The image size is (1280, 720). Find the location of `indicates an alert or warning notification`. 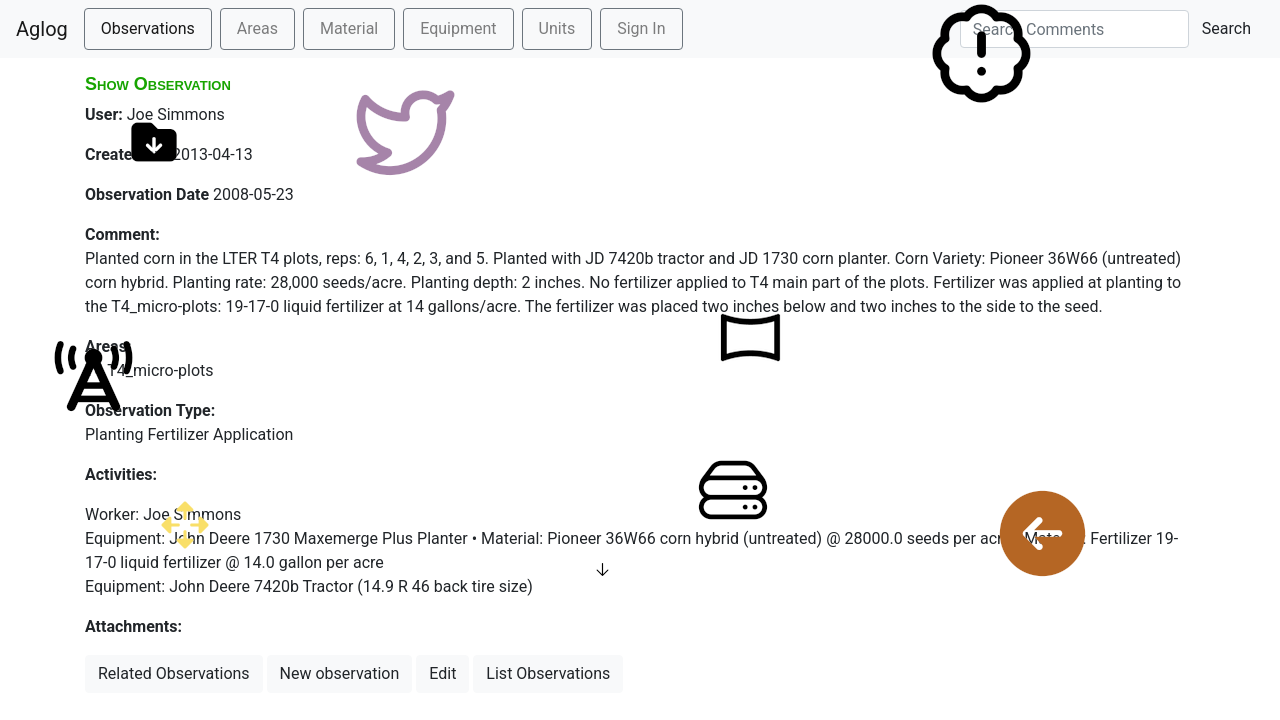

indicates an alert or warning notification is located at coordinates (981, 53).